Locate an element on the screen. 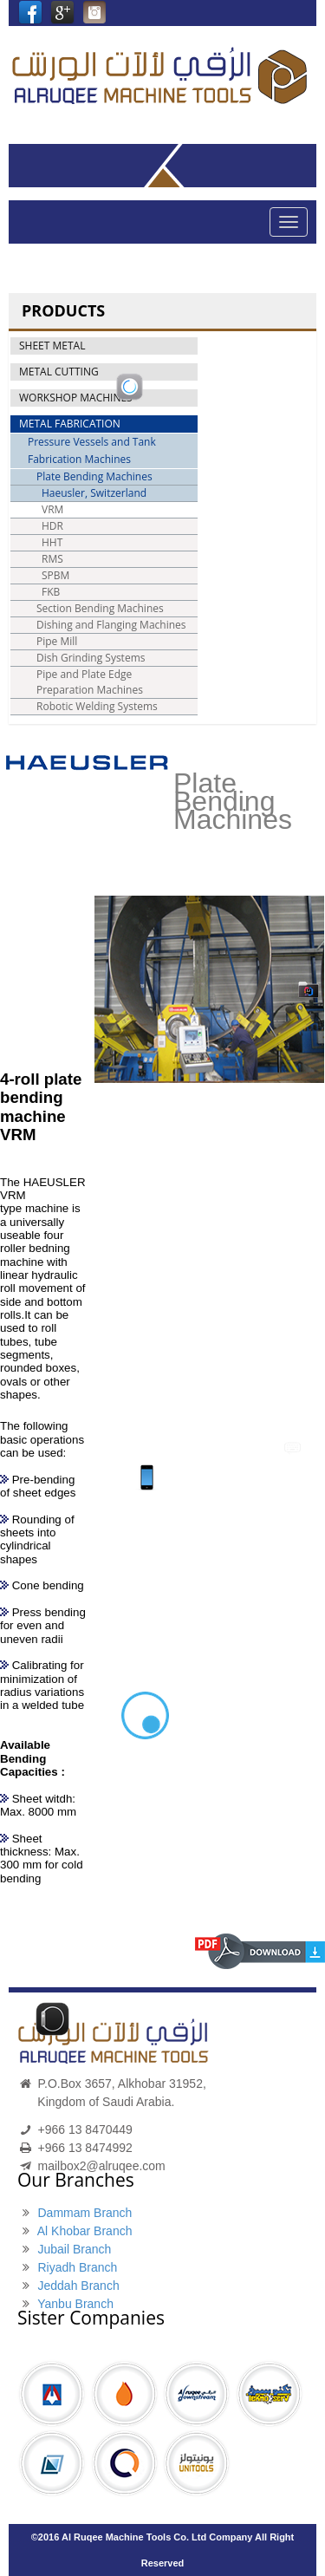  configure app launch animation preferences is located at coordinates (129, 387).